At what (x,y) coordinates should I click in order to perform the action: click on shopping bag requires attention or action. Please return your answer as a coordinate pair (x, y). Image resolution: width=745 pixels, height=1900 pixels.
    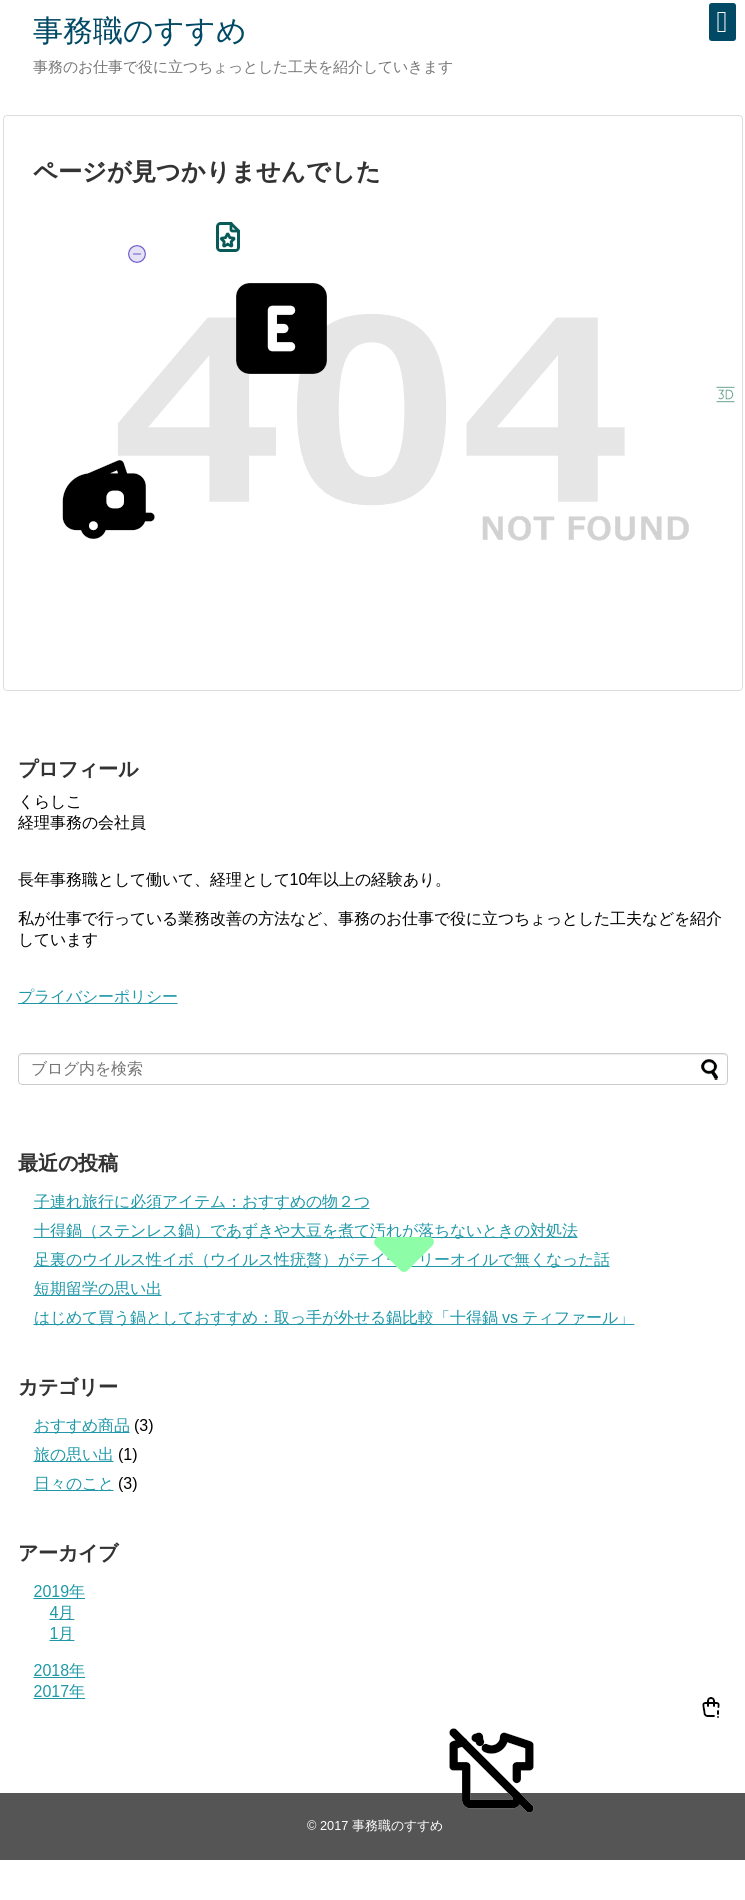
    Looking at the image, I should click on (711, 1707).